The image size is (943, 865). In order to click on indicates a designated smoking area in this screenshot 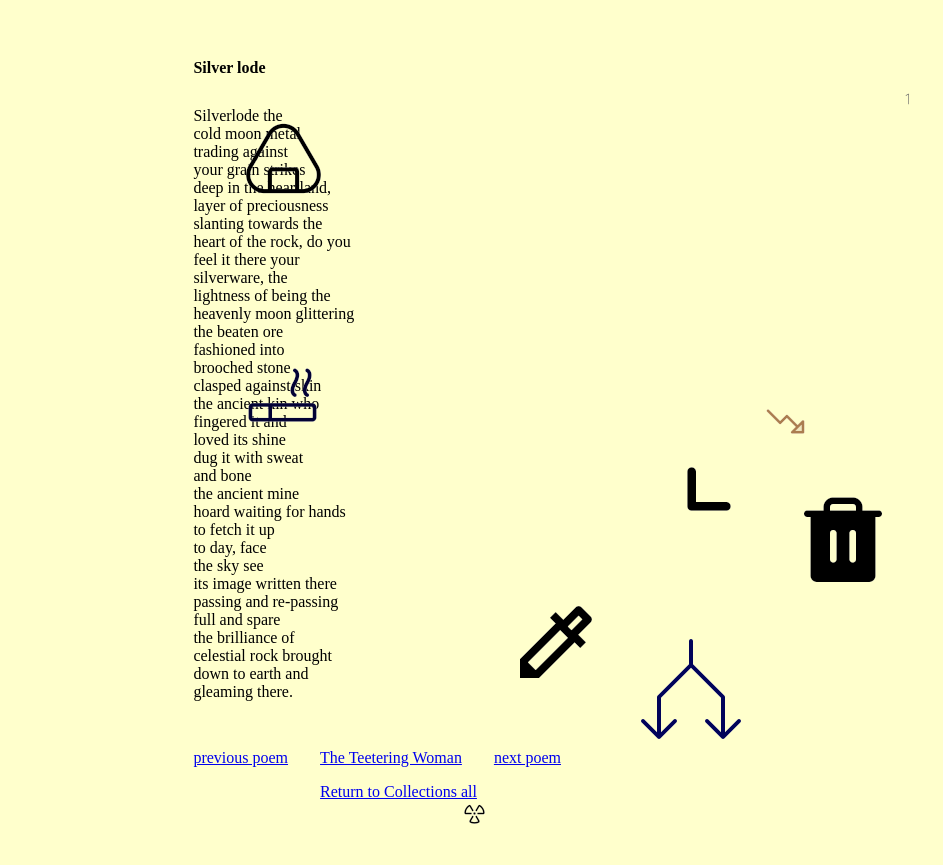, I will do `click(282, 402)`.